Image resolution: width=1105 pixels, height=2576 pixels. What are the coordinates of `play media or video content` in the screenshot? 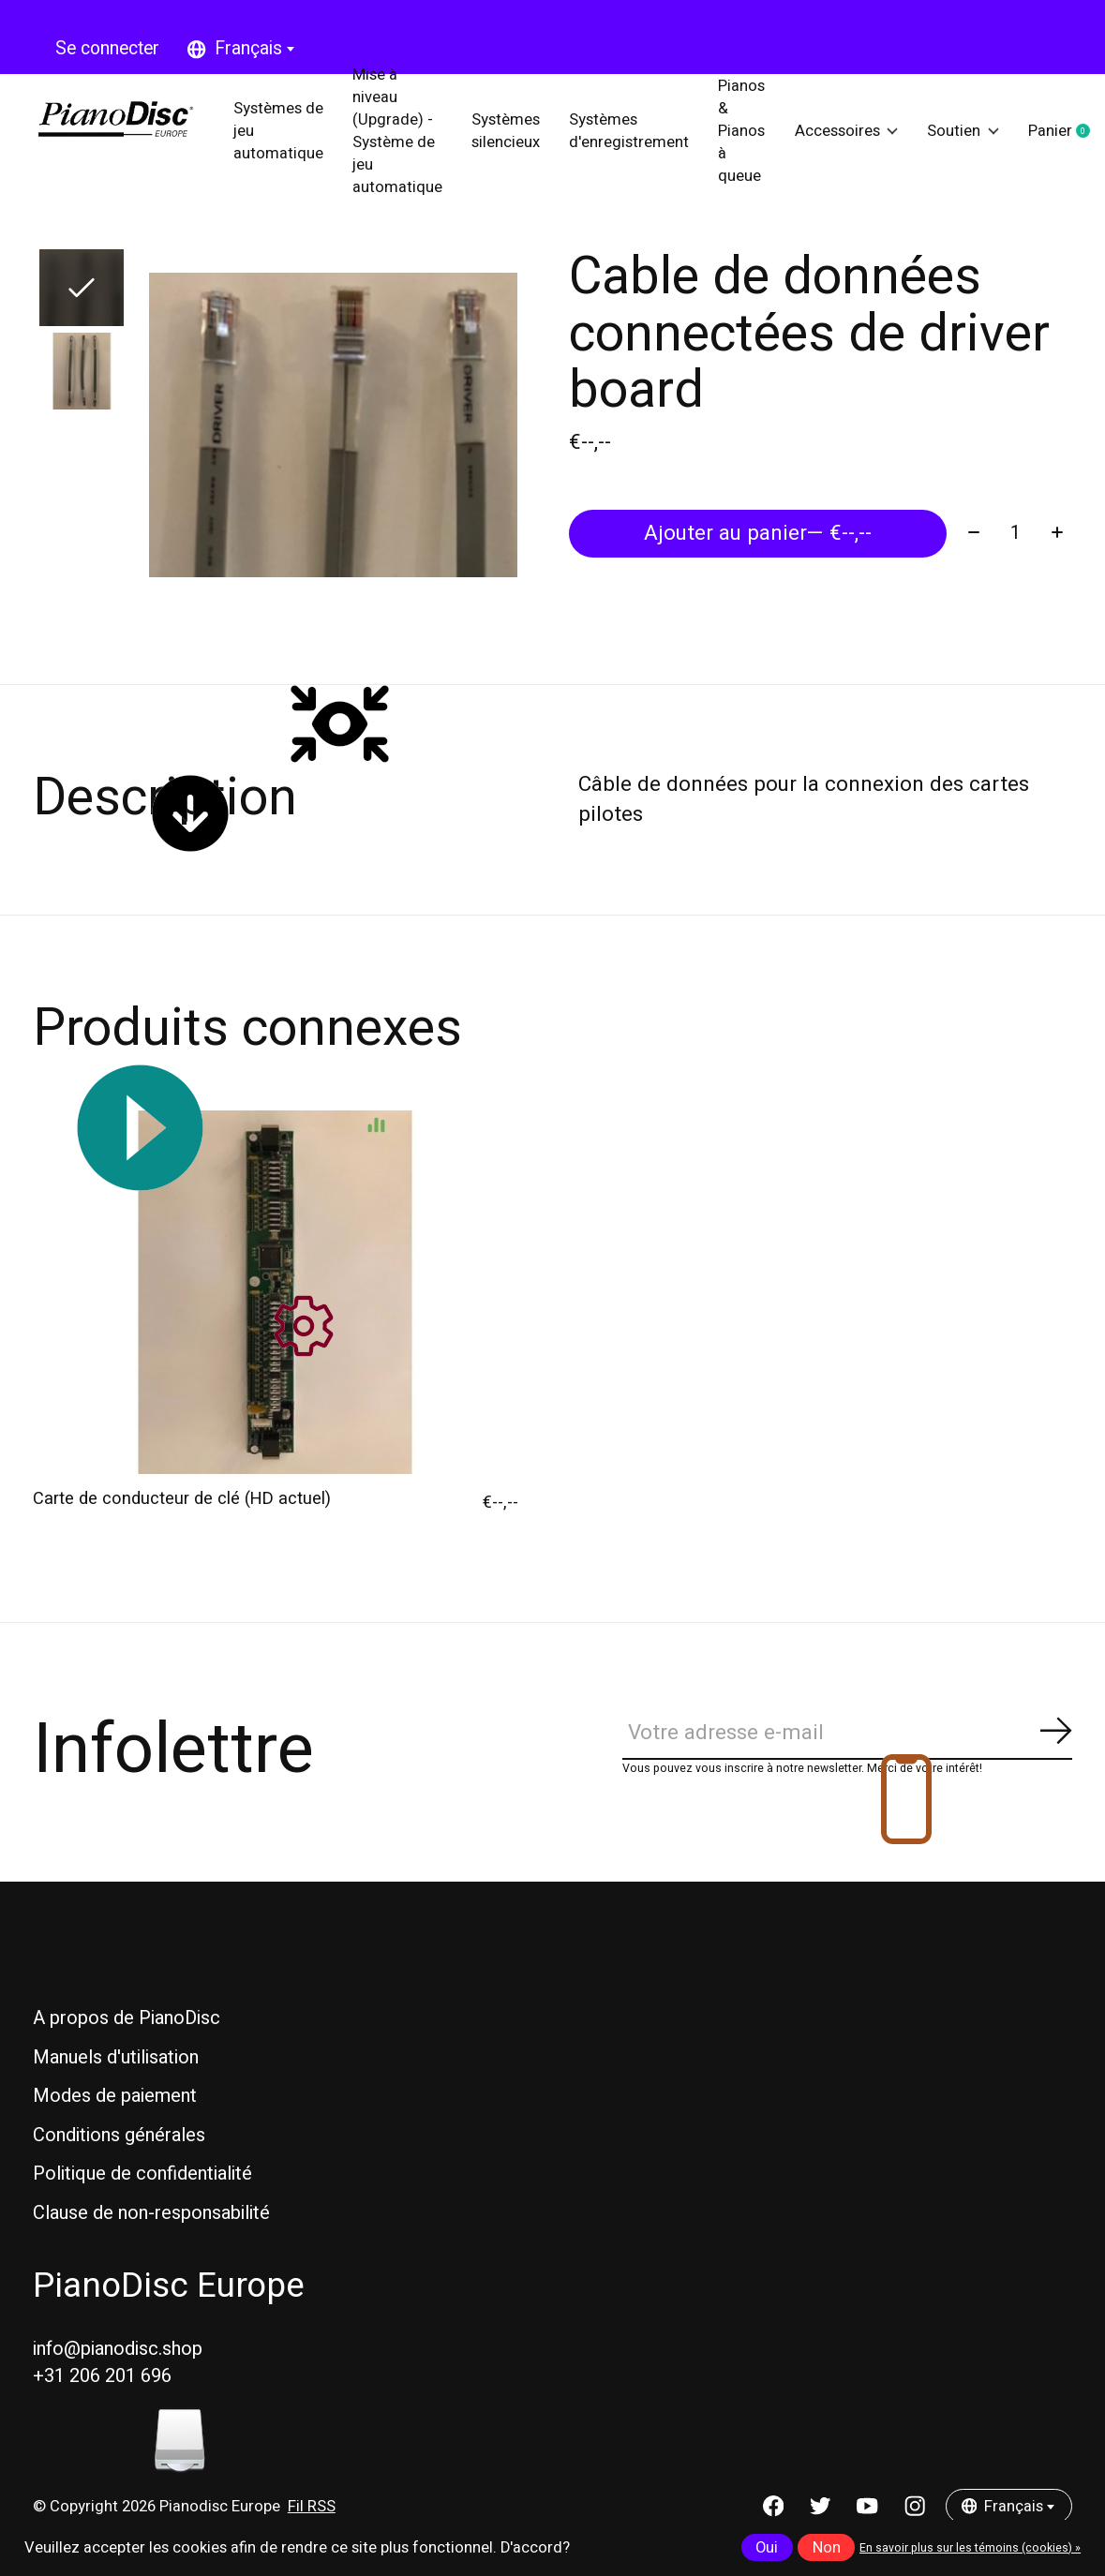 It's located at (140, 1127).